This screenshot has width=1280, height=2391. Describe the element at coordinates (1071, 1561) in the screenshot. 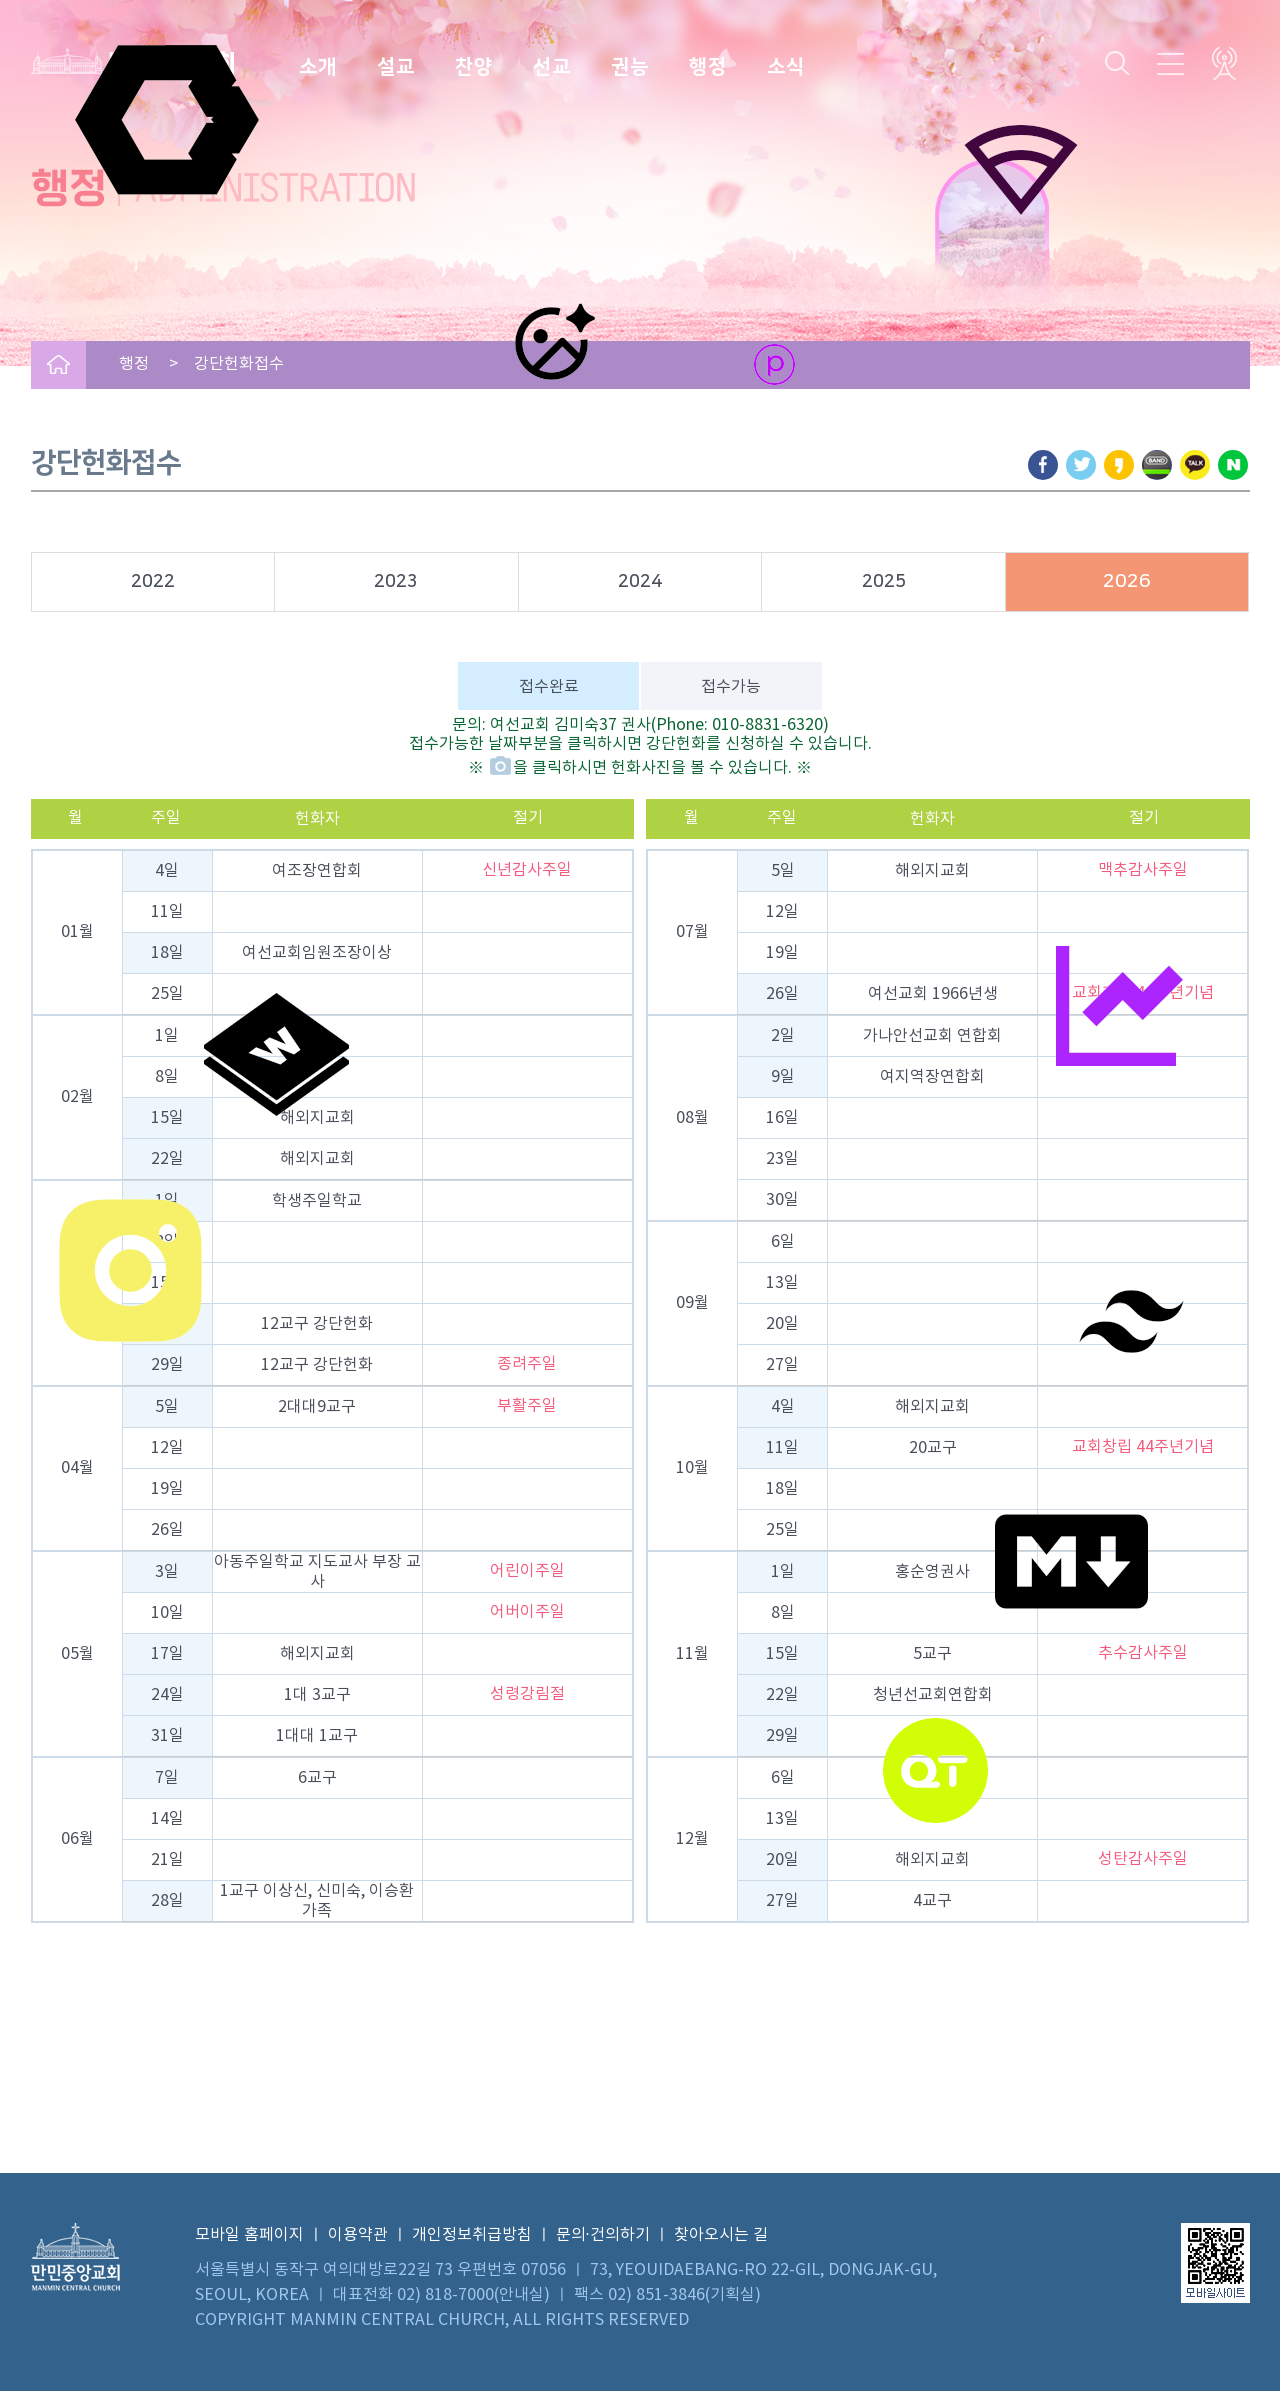

I see `format text using markdown` at that location.